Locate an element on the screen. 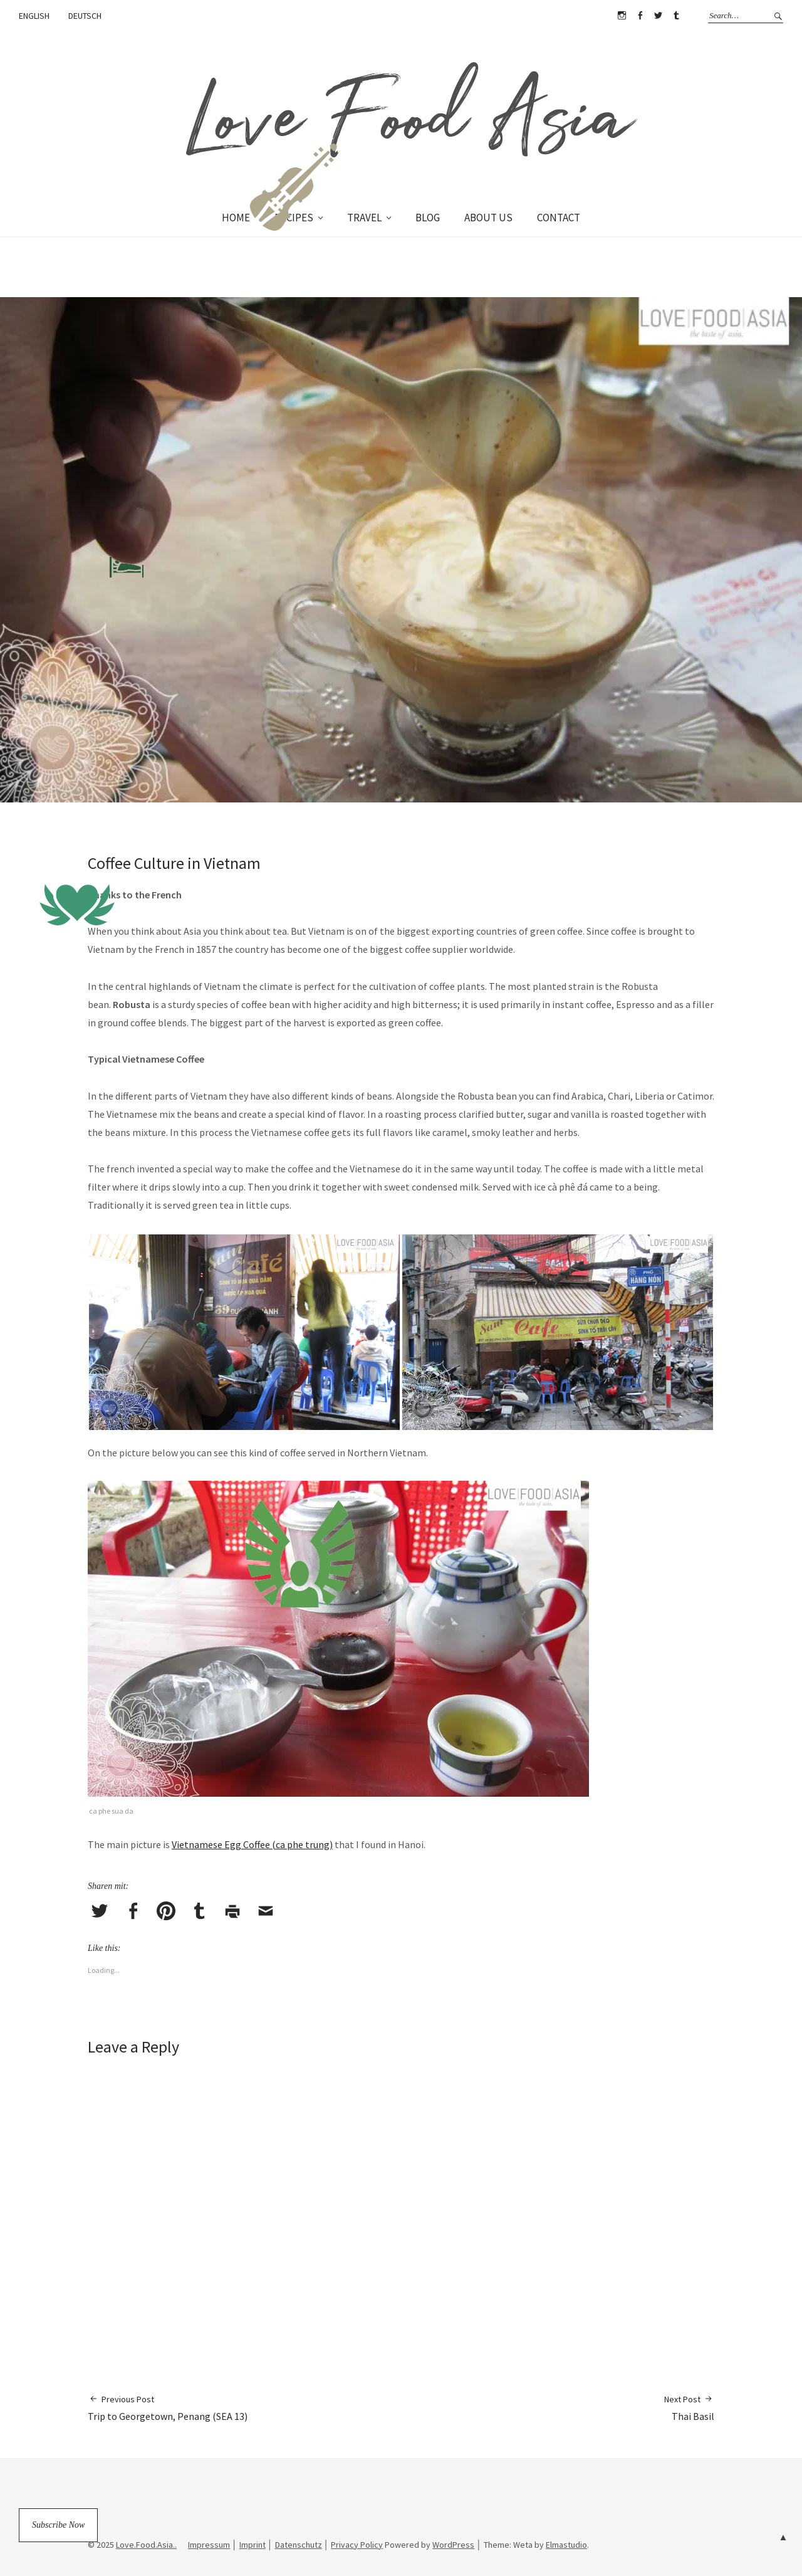 The image size is (802, 2576). access music or audio settings is located at coordinates (293, 187).